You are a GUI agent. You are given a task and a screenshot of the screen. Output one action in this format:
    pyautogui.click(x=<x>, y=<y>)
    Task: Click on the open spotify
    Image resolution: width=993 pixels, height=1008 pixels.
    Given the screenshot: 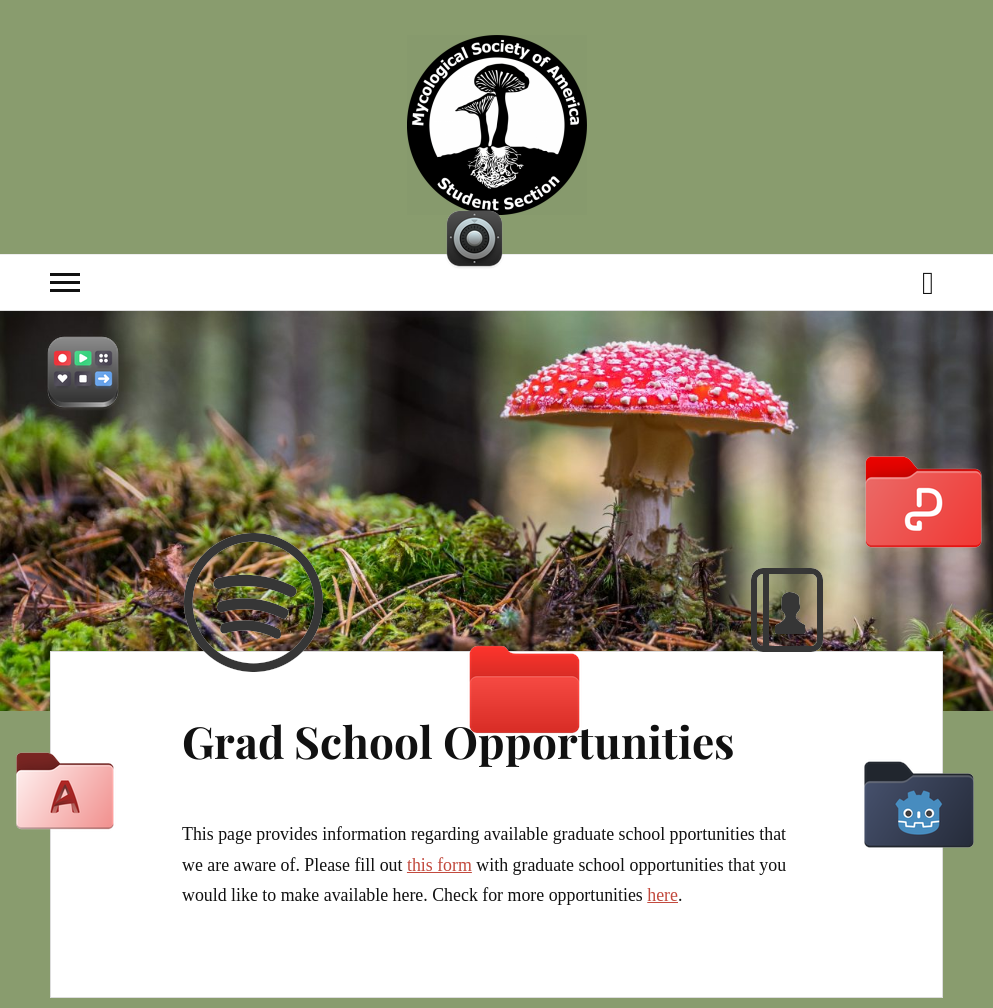 What is the action you would take?
    pyautogui.click(x=253, y=602)
    